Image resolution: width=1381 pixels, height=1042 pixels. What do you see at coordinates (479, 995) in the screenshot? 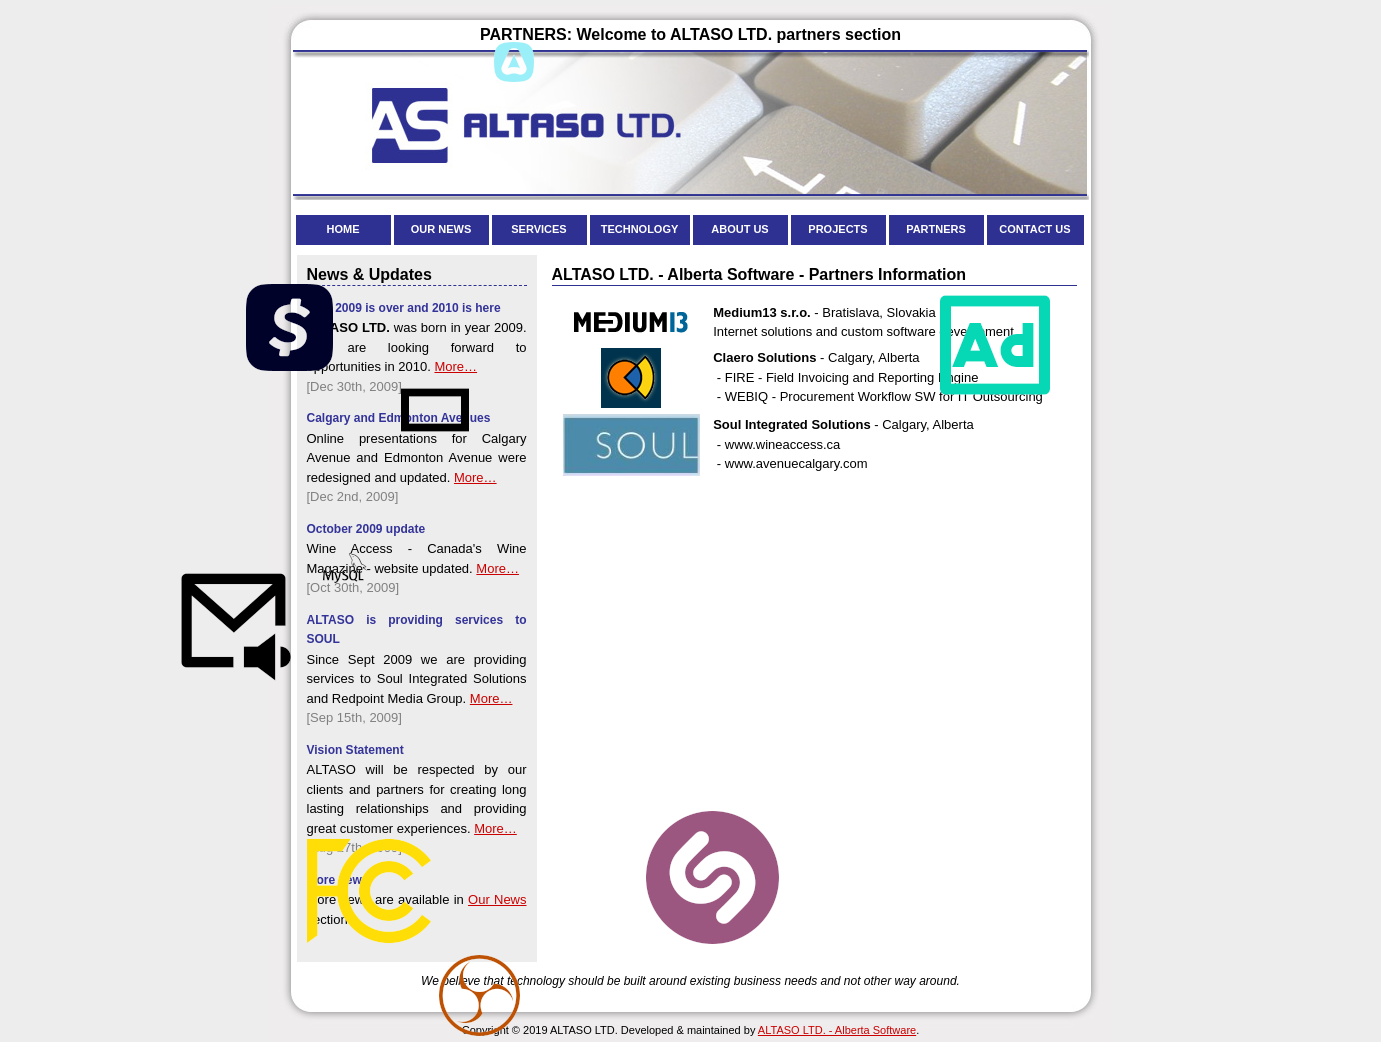
I see `open OBS Studio for streaming or recording` at bounding box center [479, 995].